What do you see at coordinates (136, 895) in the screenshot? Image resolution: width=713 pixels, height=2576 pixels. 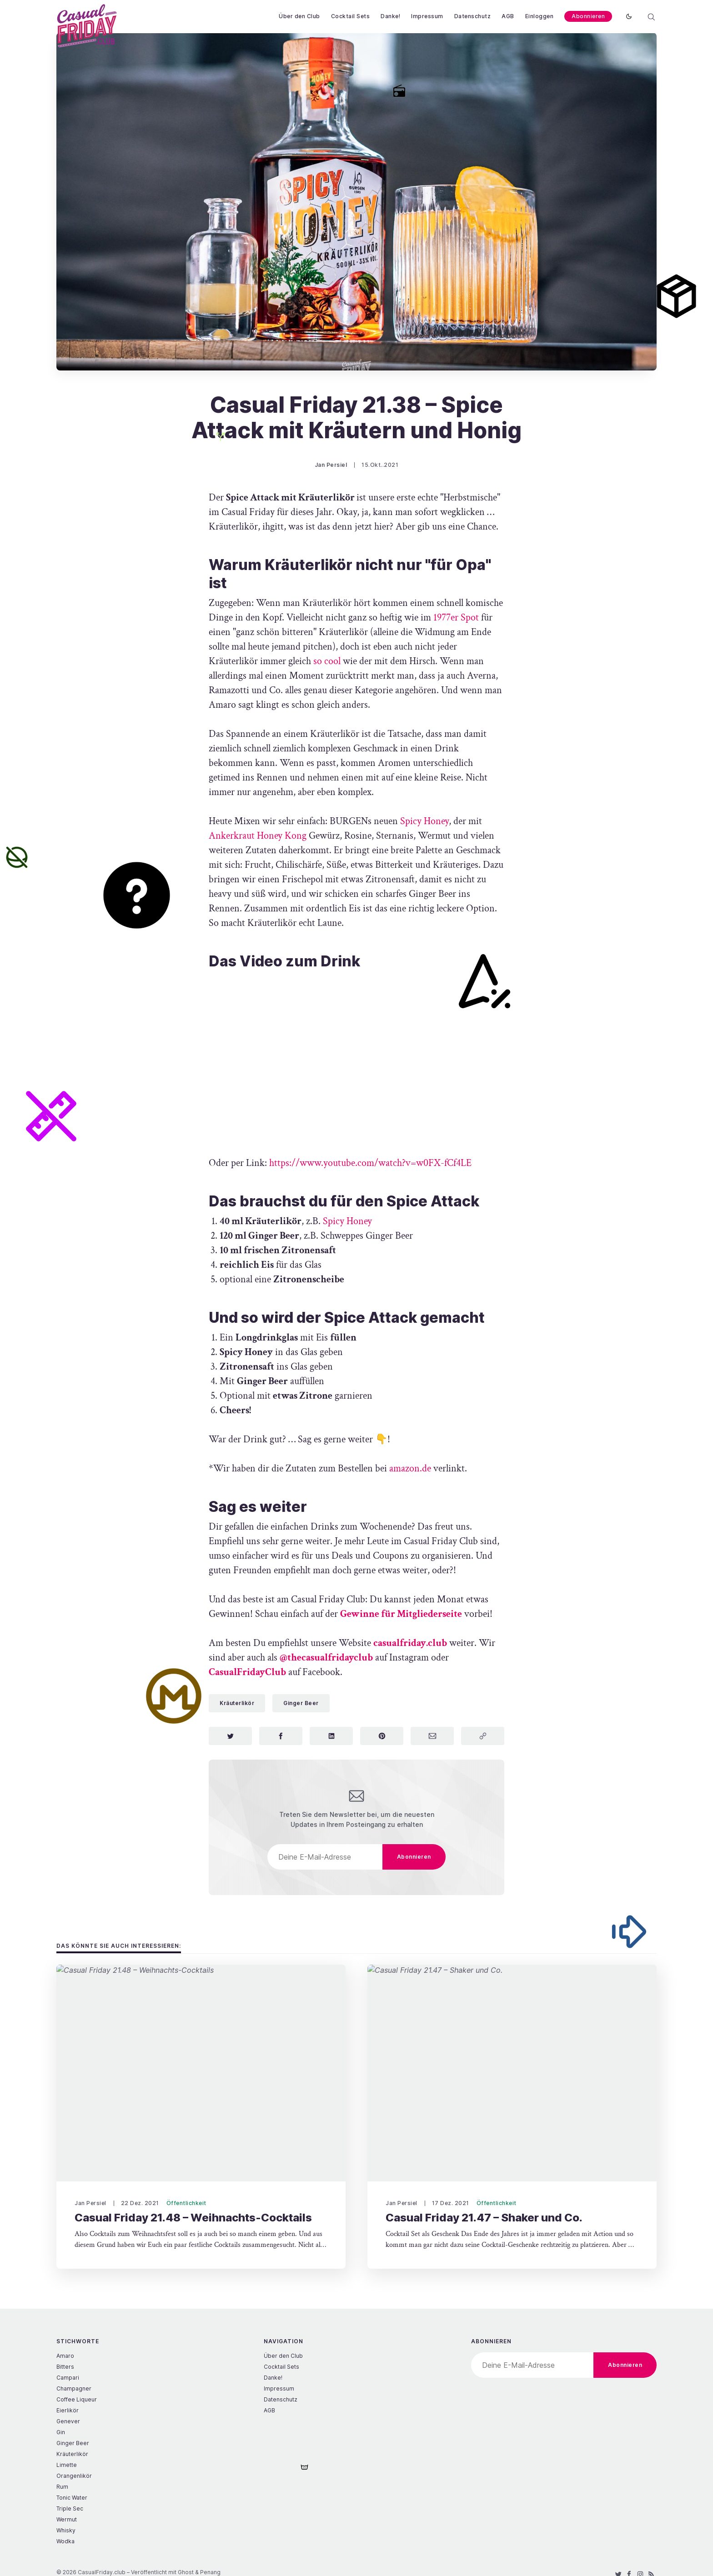 I see `access help or support information` at bounding box center [136, 895].